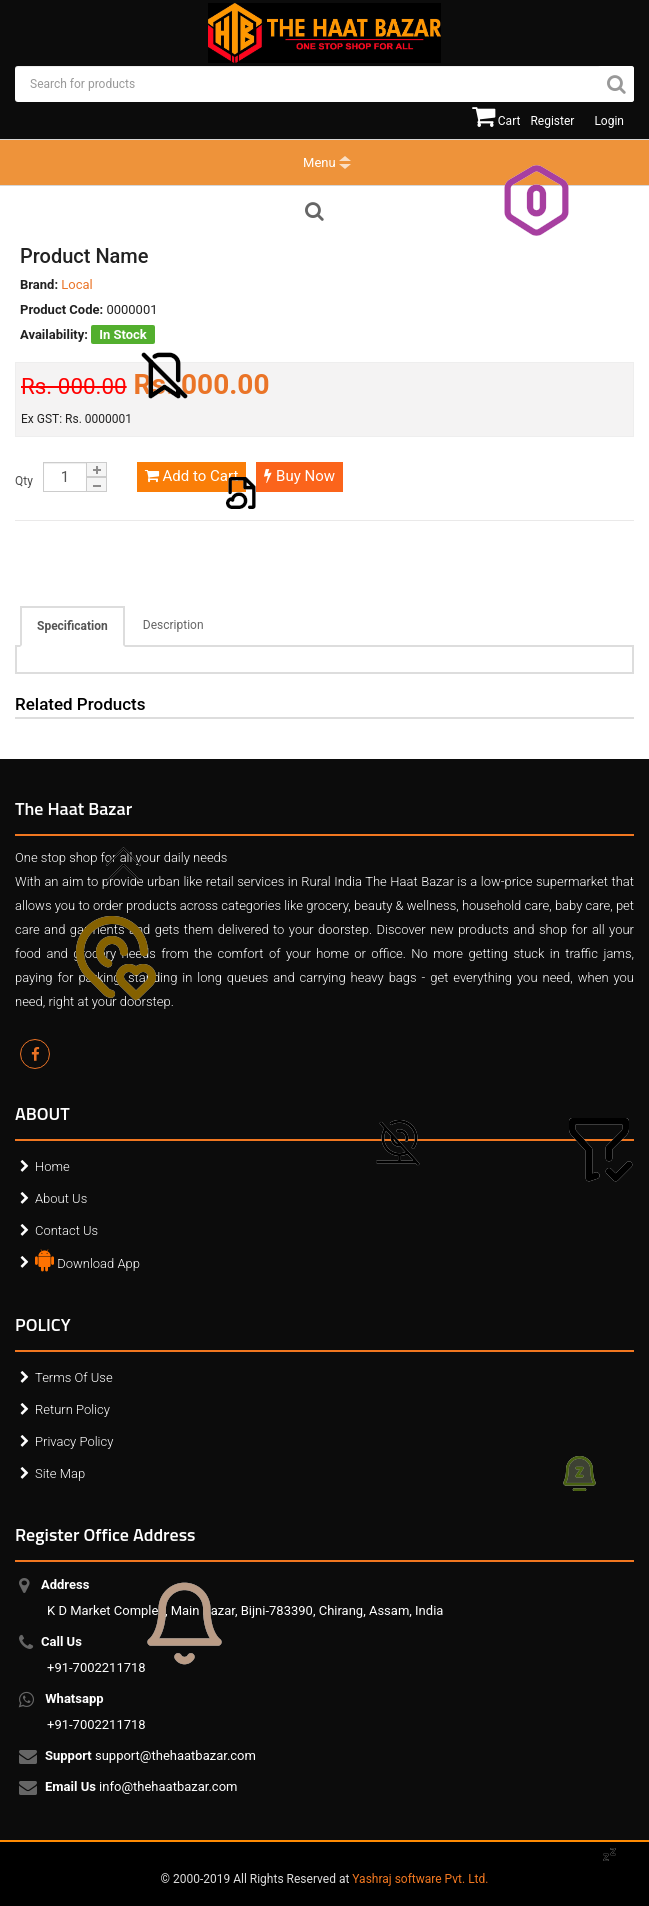  I want to click on access cloud-stored files, so click(242, 493).